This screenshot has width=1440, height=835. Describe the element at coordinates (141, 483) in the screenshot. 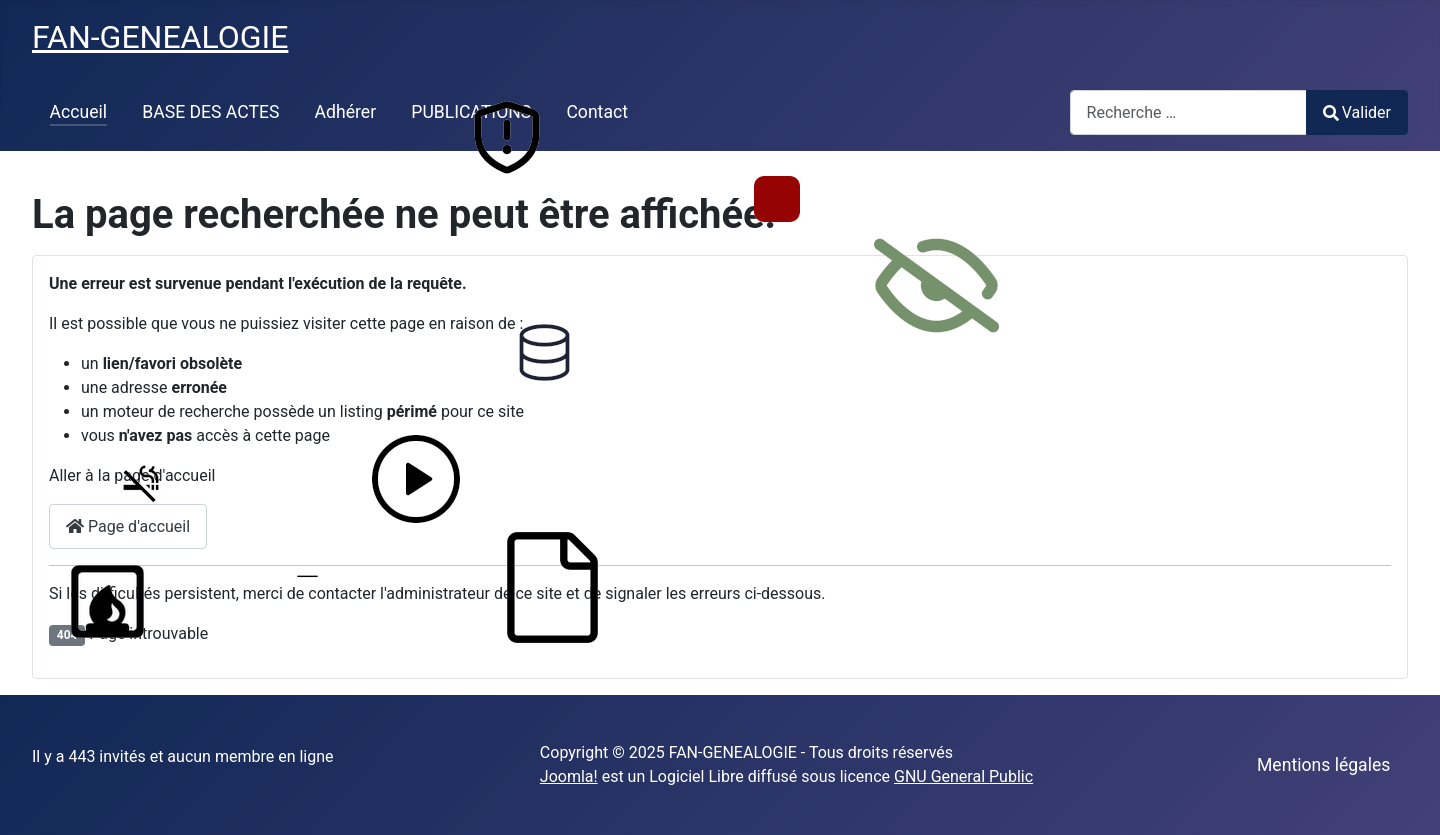

I see `indicates a smoke-free or no smoking area` at that location.